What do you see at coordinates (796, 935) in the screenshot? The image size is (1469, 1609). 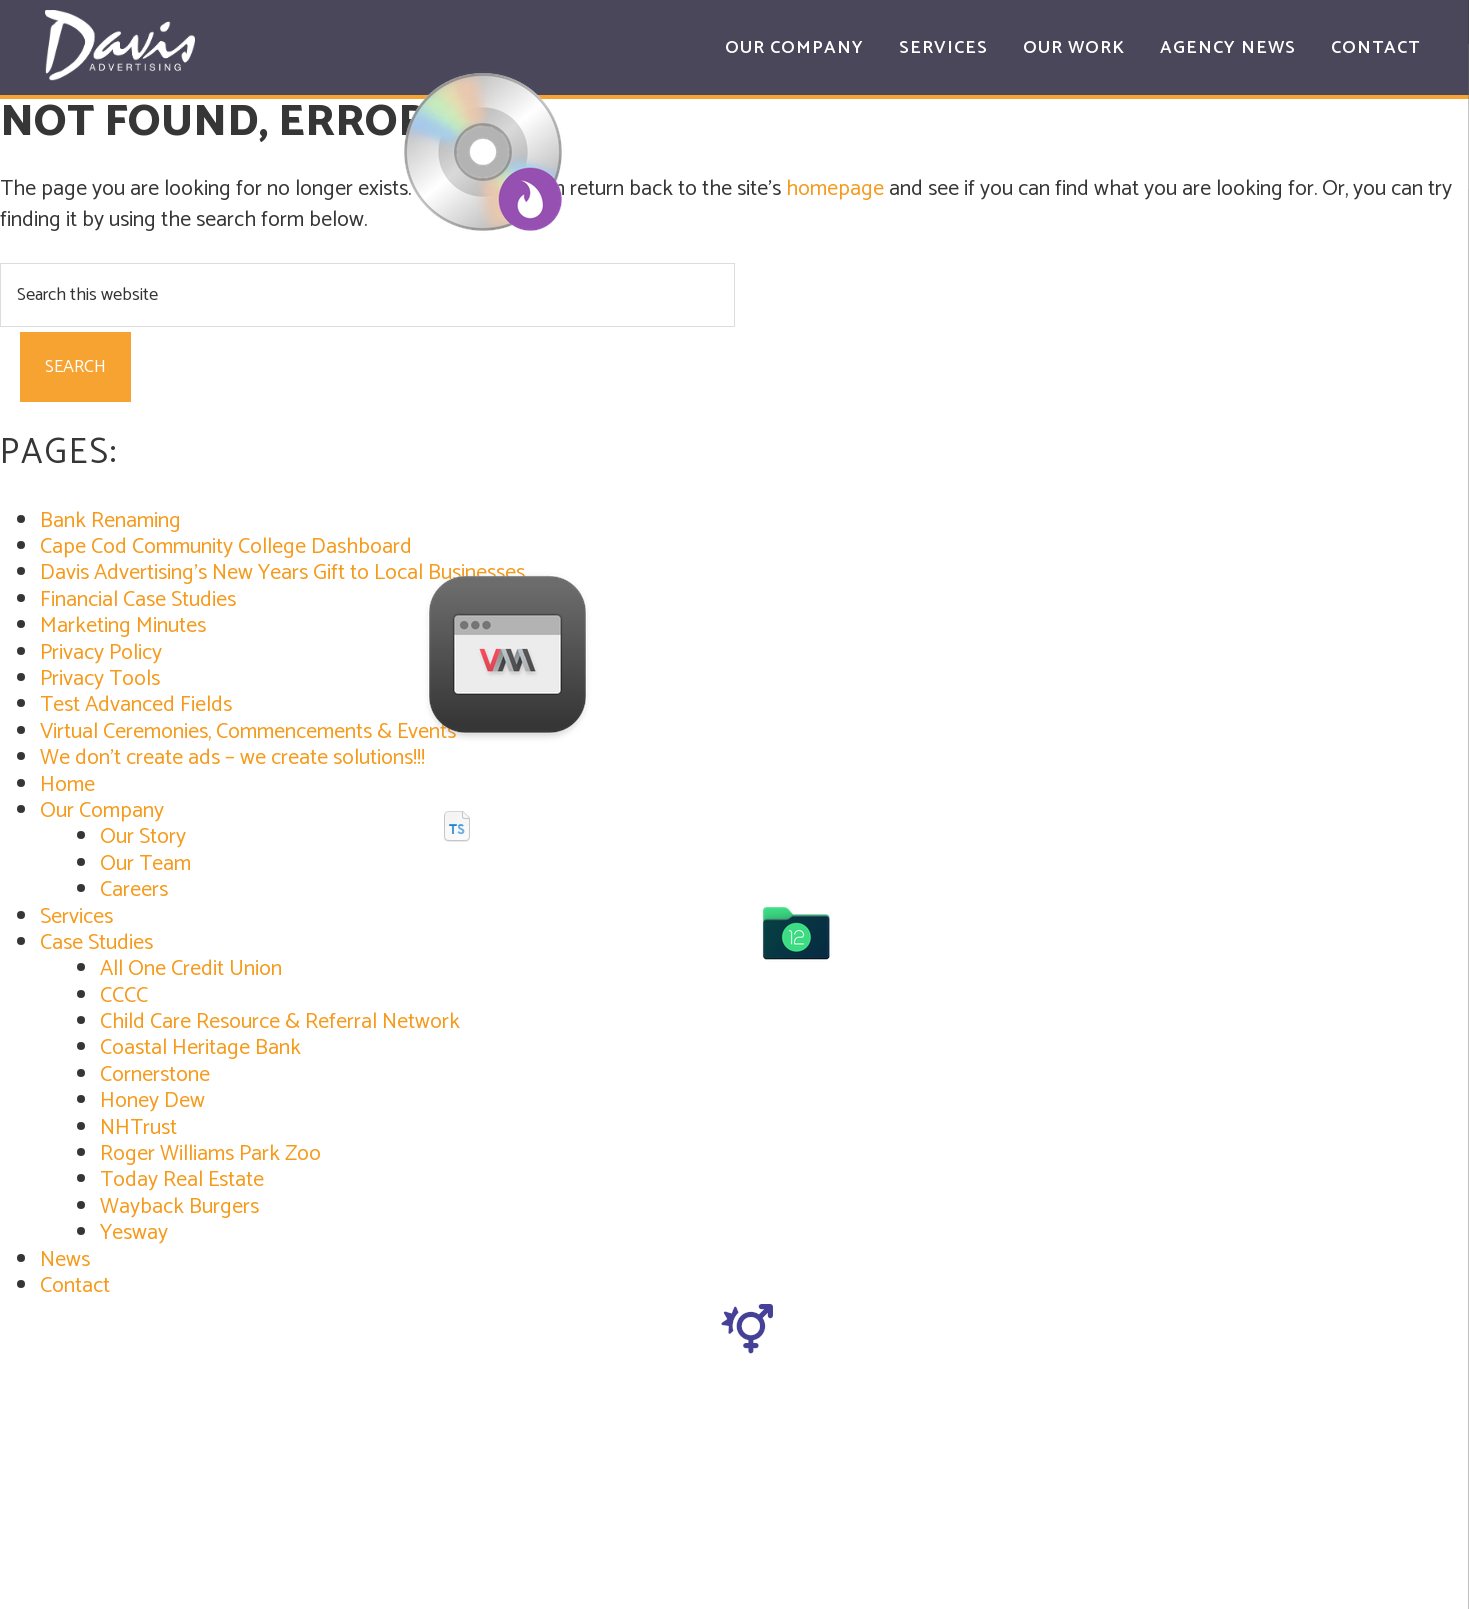 I see `open android 12 system files folder` at bounding box center [796, 935].